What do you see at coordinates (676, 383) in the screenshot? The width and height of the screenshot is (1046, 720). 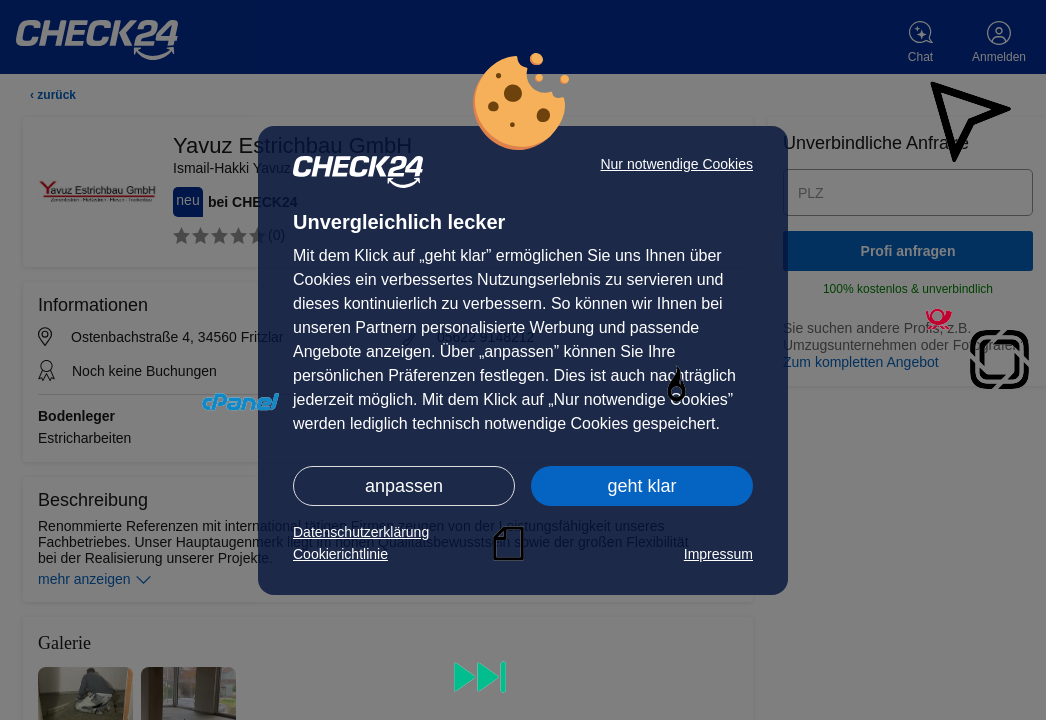 I see `sparkpost email delivery service logo` at bounding box center [676, 383].